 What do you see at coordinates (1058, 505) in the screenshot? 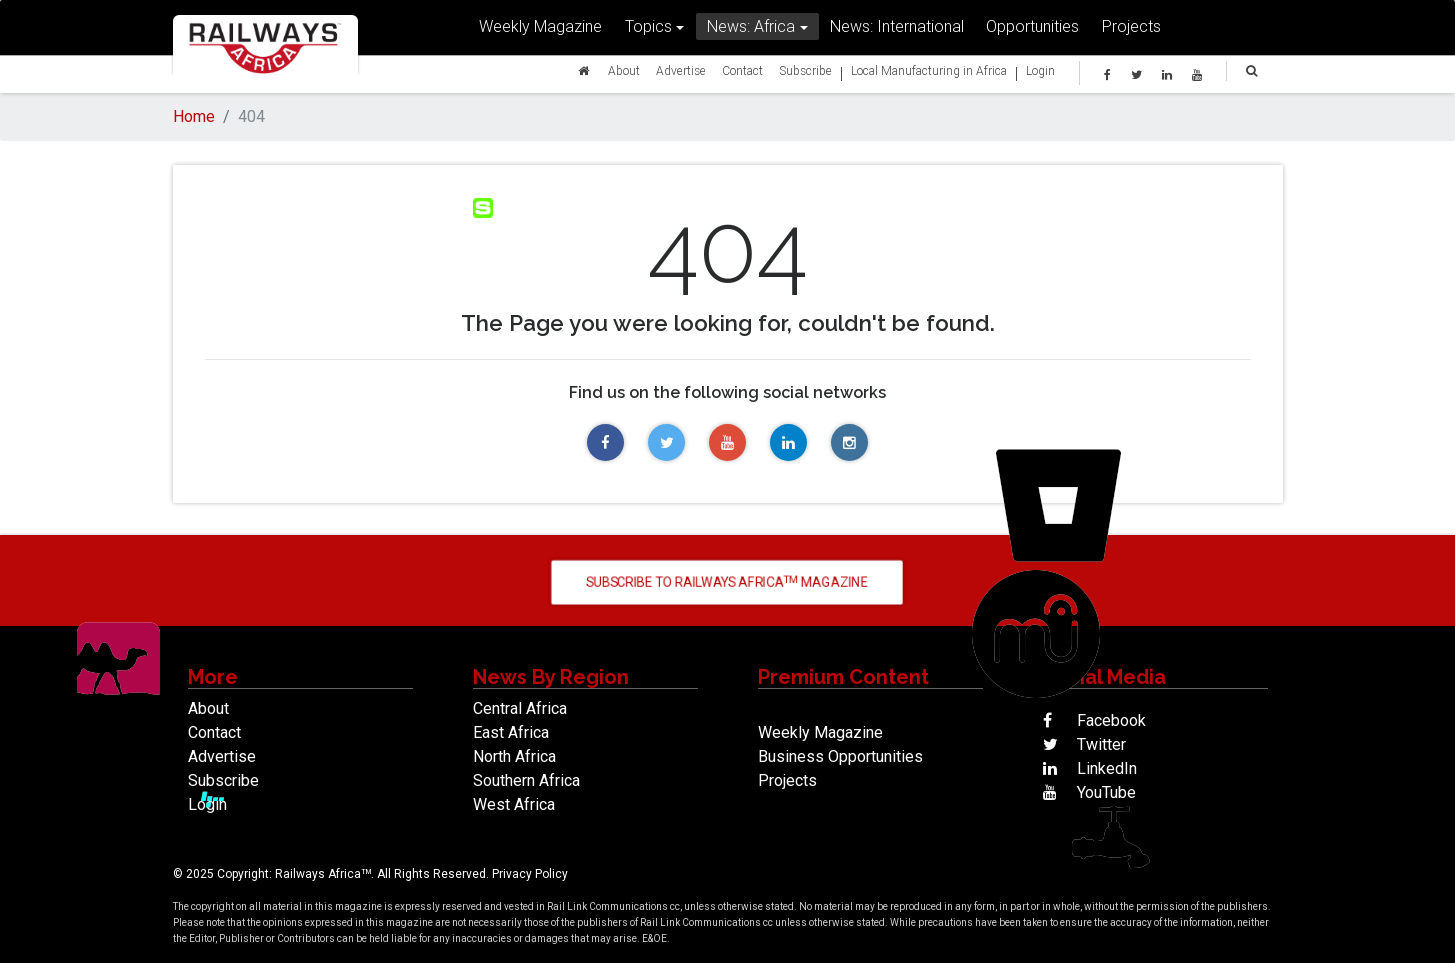
I see `open Bitbucket repository` at bounding box center [1058, 505].